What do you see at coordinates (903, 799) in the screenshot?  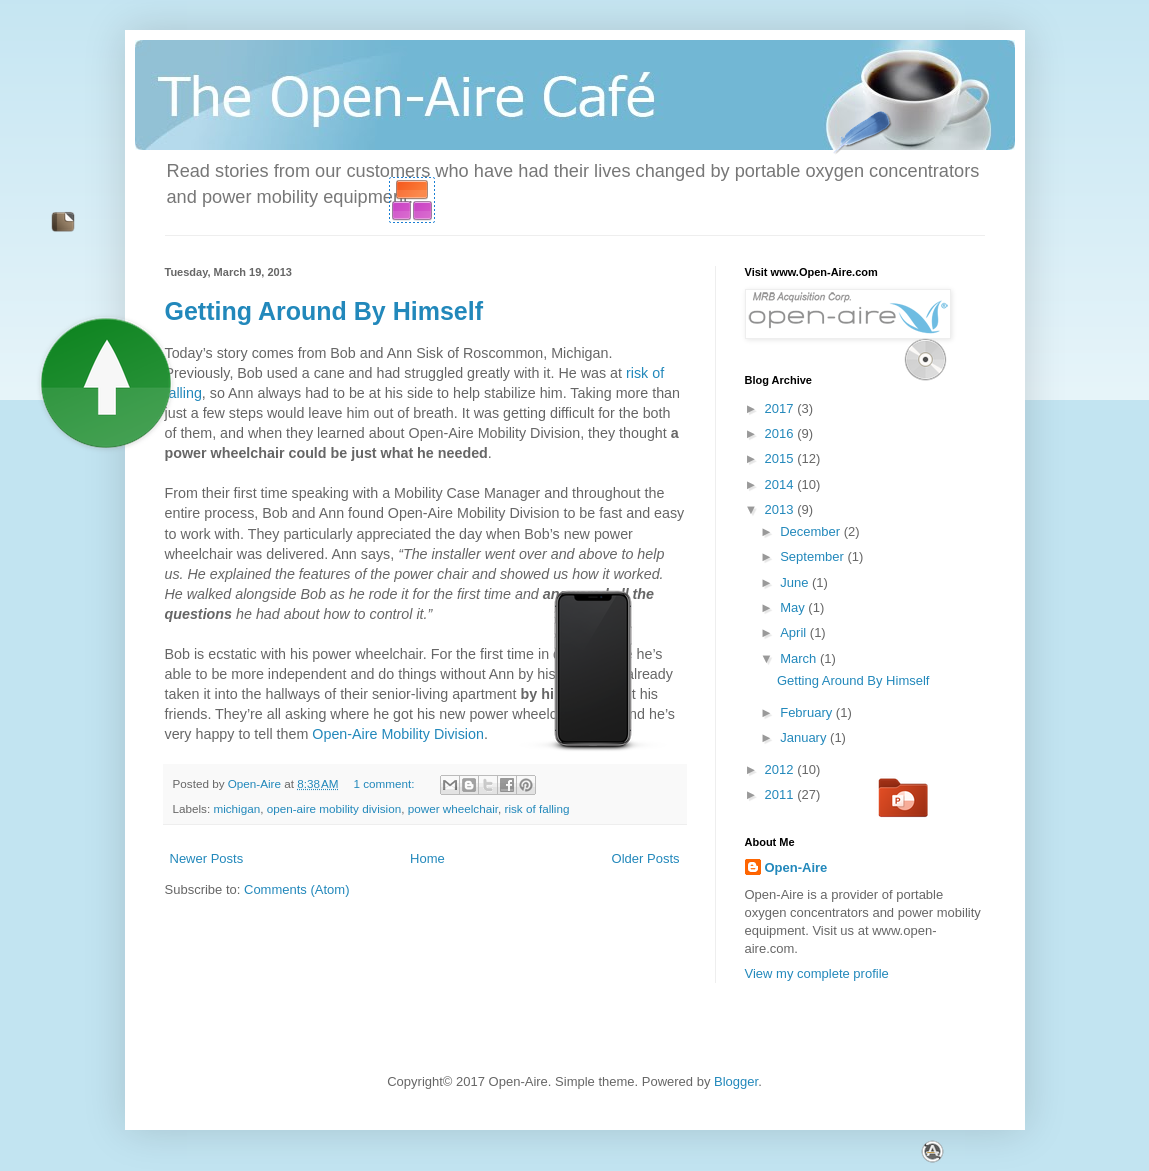 I see `open folder containing PowerPoint presentations` at bounding box center [903, 799].